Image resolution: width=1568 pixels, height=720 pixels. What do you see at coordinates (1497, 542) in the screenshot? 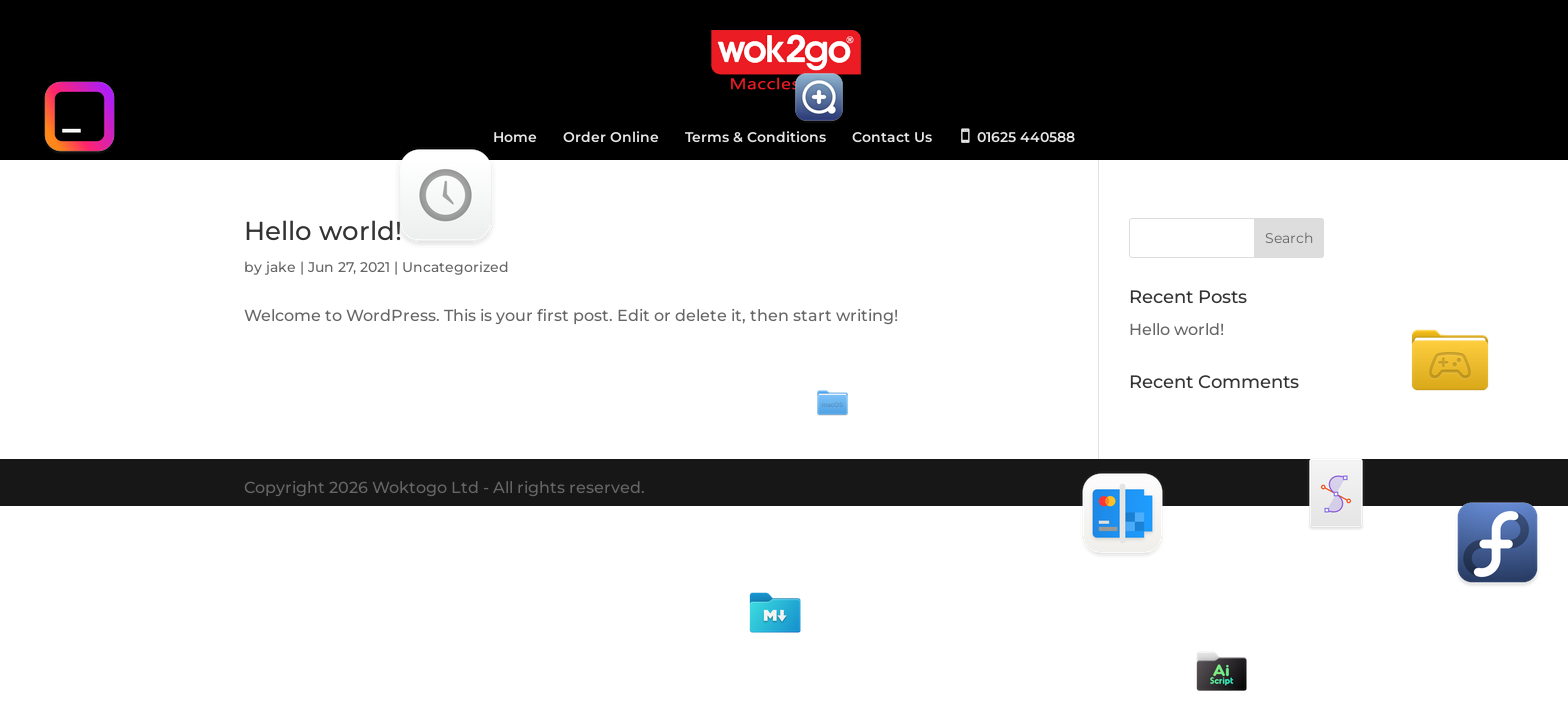
I see `open the fedora linux application` at bounding box center [1497, 542].